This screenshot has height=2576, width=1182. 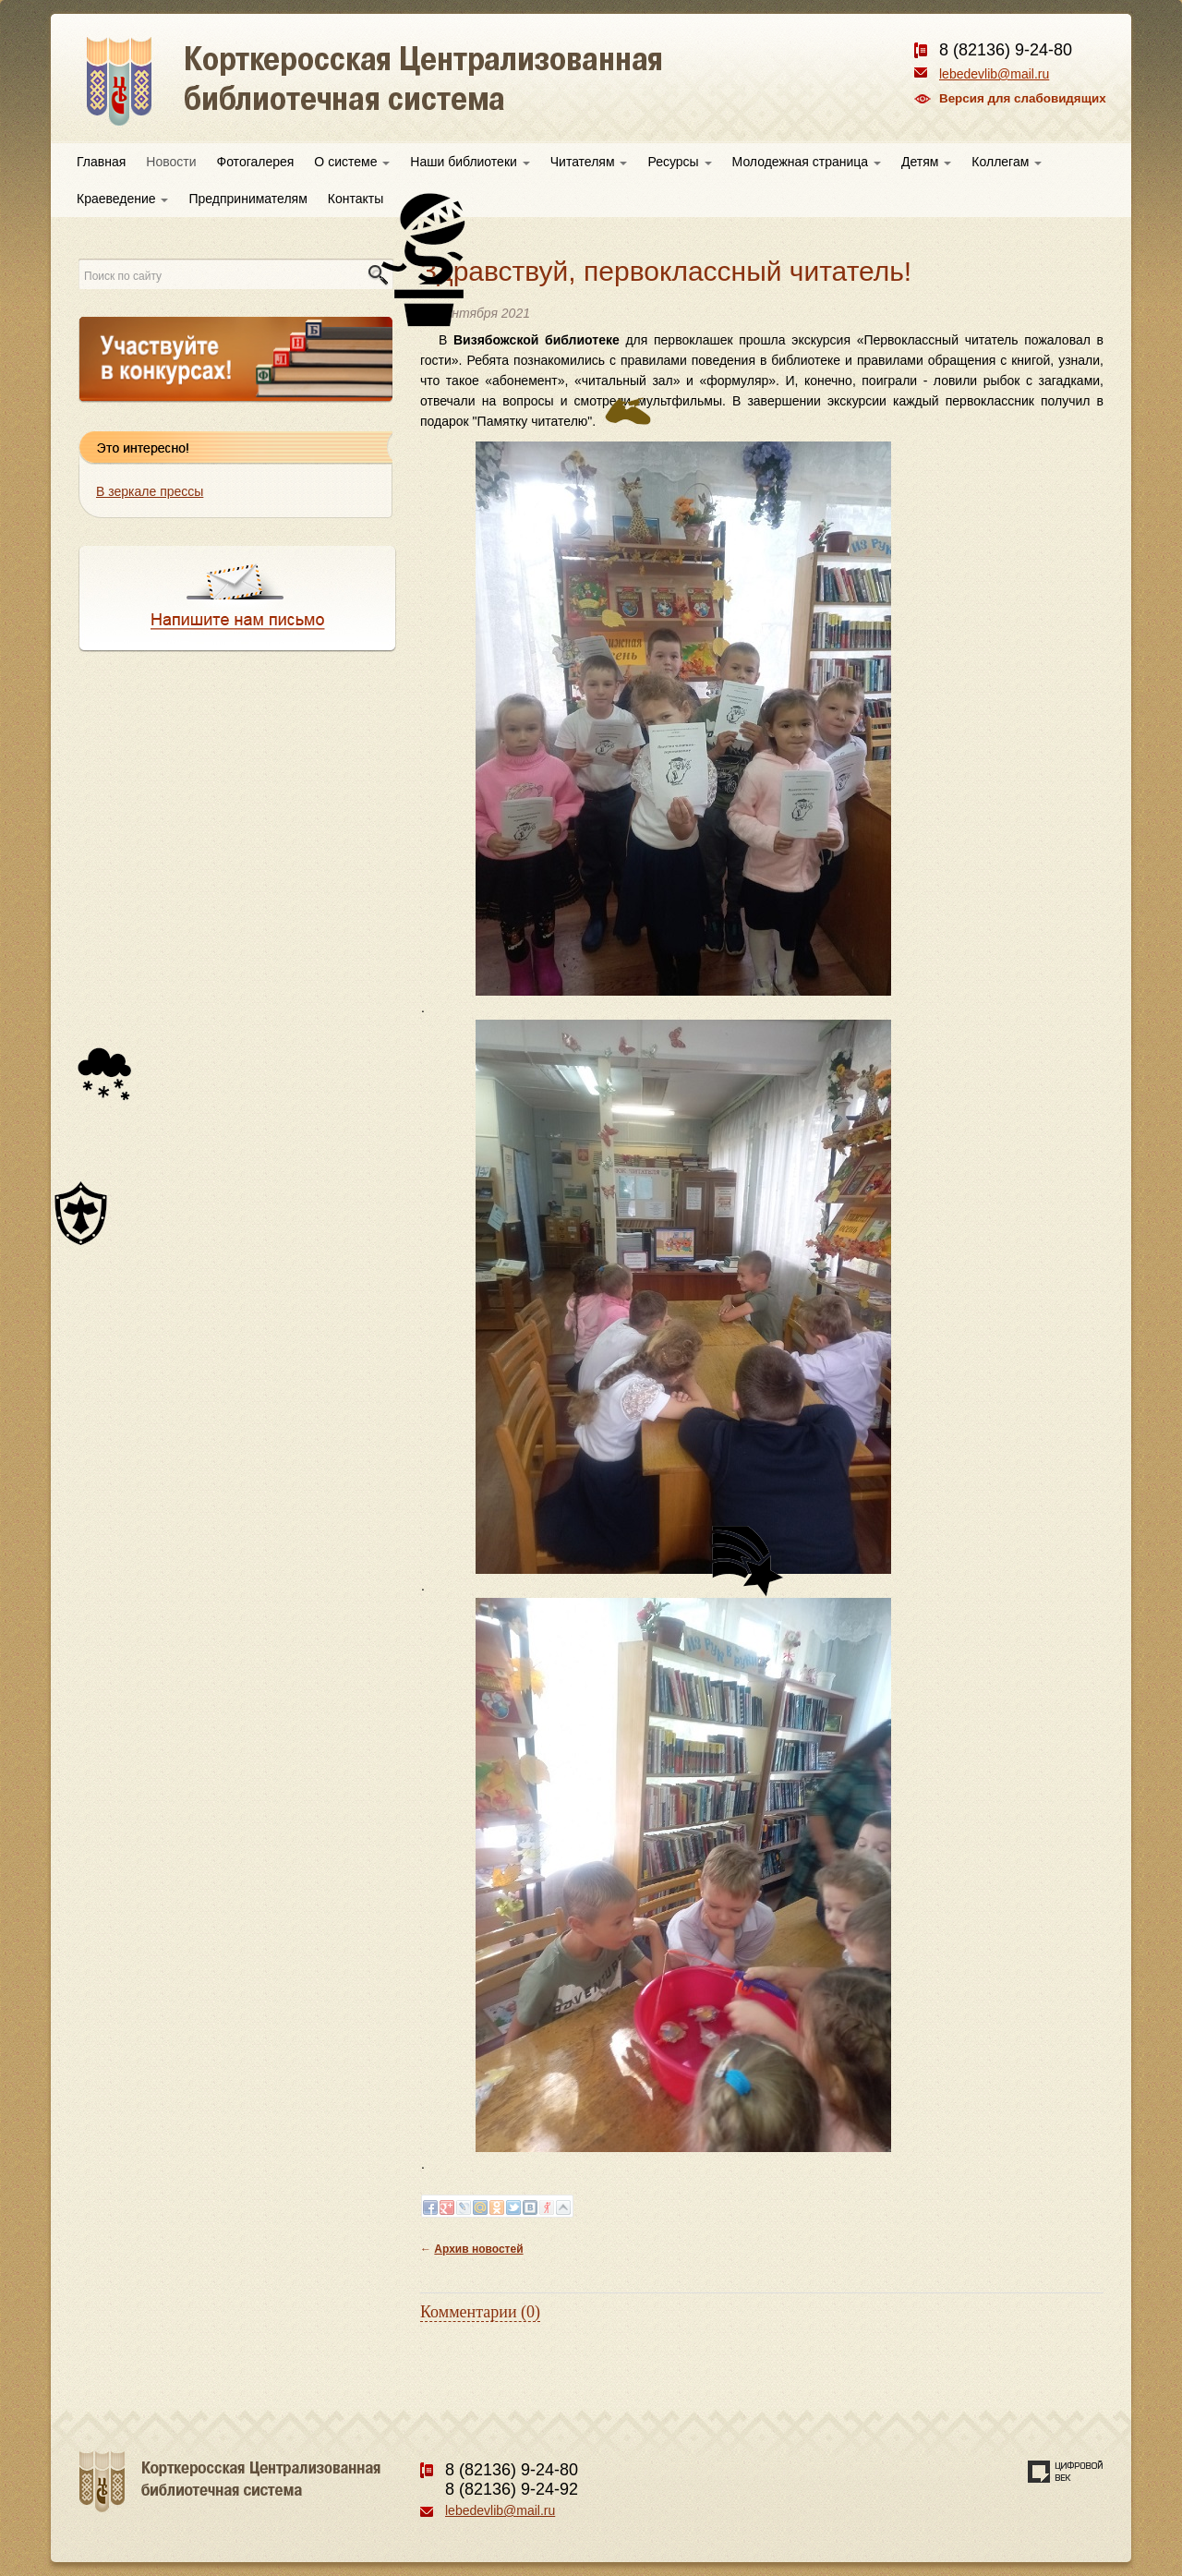 I want to click on view black sea region on map, so click(x=628, y=411).